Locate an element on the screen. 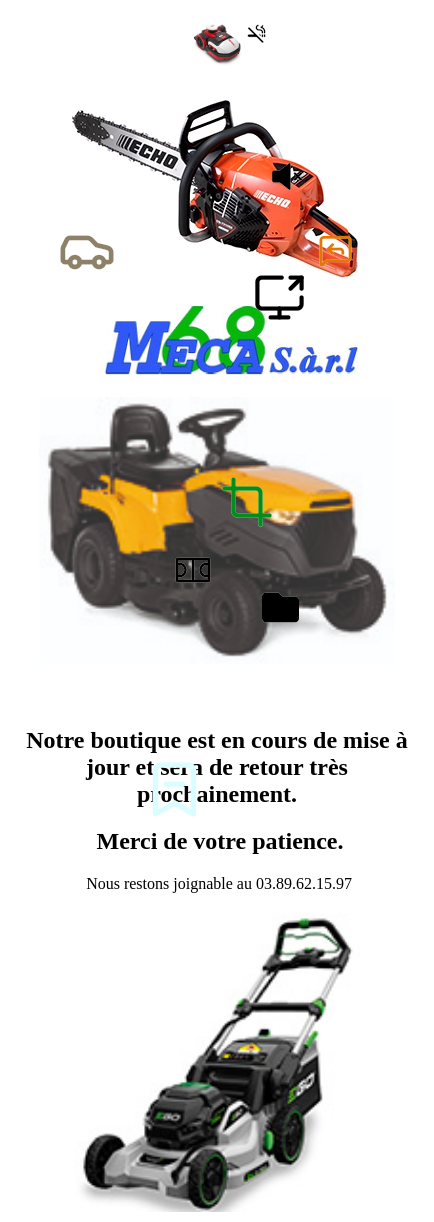  share your screen with others is located at coordinates (279, 297).